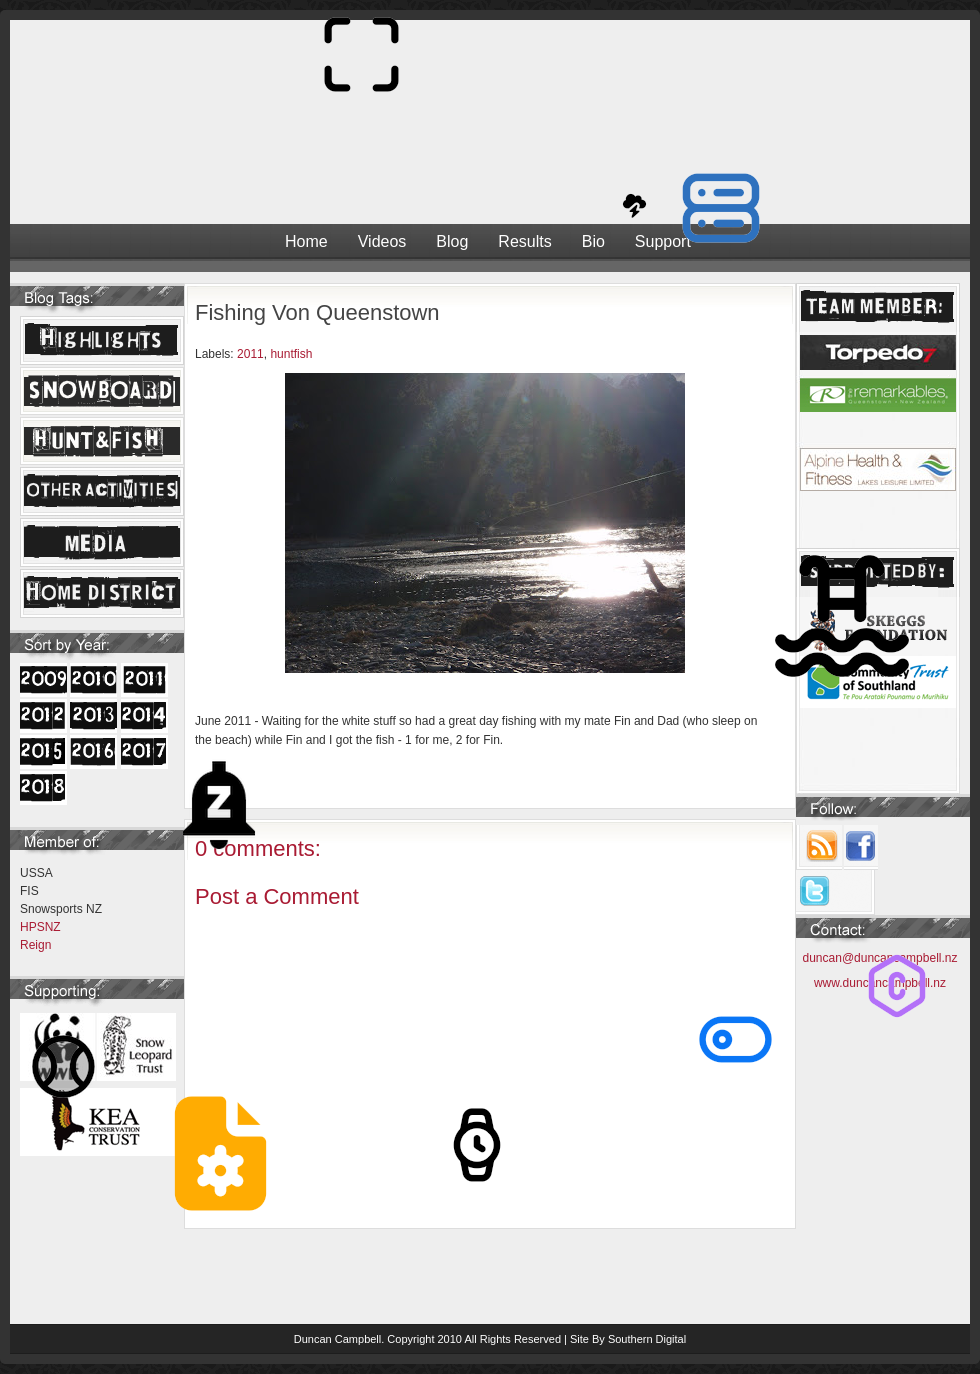  What do you see at coordinates (721, 208) in the screenshot?
I see `view server status` at bounding box center [721, 208].